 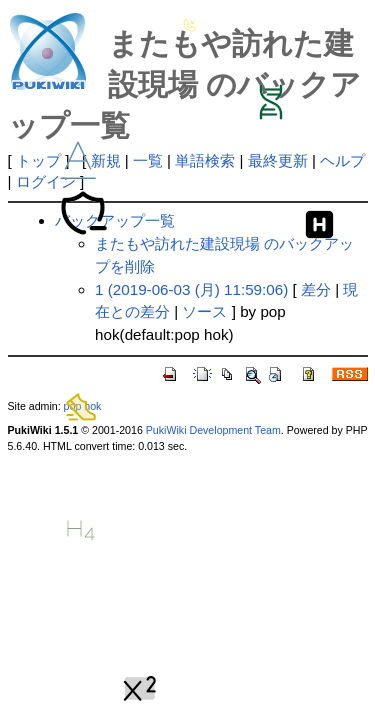 I want to click on remove a security protection or permission, so click(x=83, y=213).